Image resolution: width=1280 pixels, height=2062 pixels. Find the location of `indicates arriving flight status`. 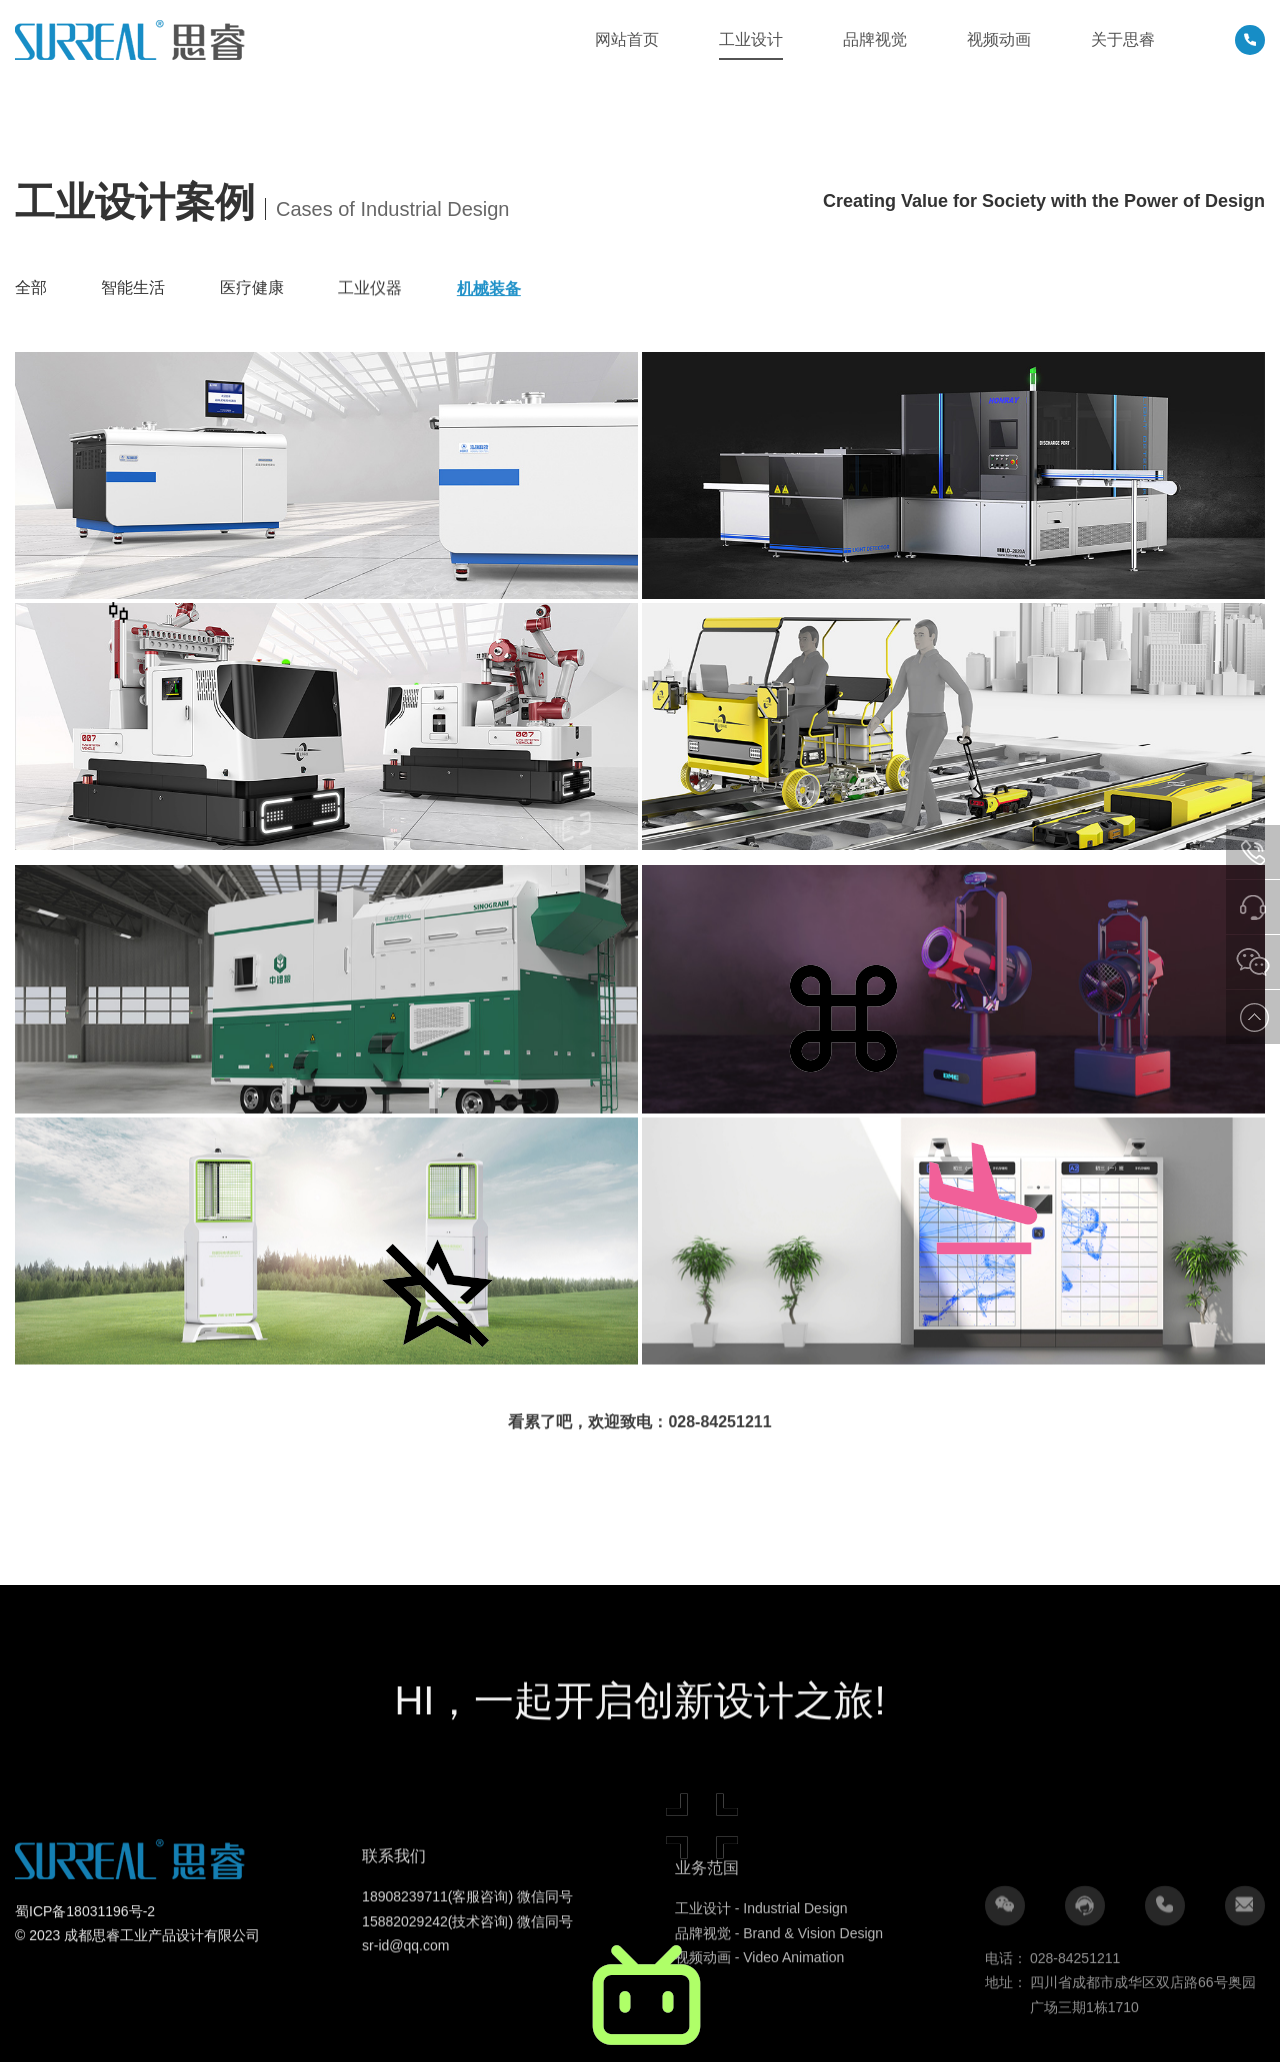

indicates arriving flight status is located at coordinates (984, 1201).